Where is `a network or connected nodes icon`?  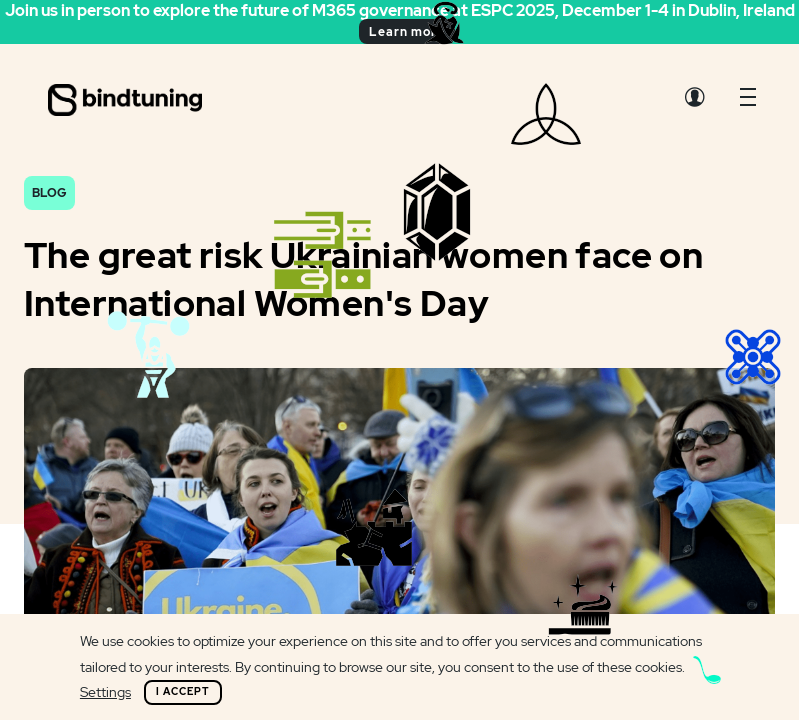
a network or connected nodes icon is located at coordinates (753, 357).